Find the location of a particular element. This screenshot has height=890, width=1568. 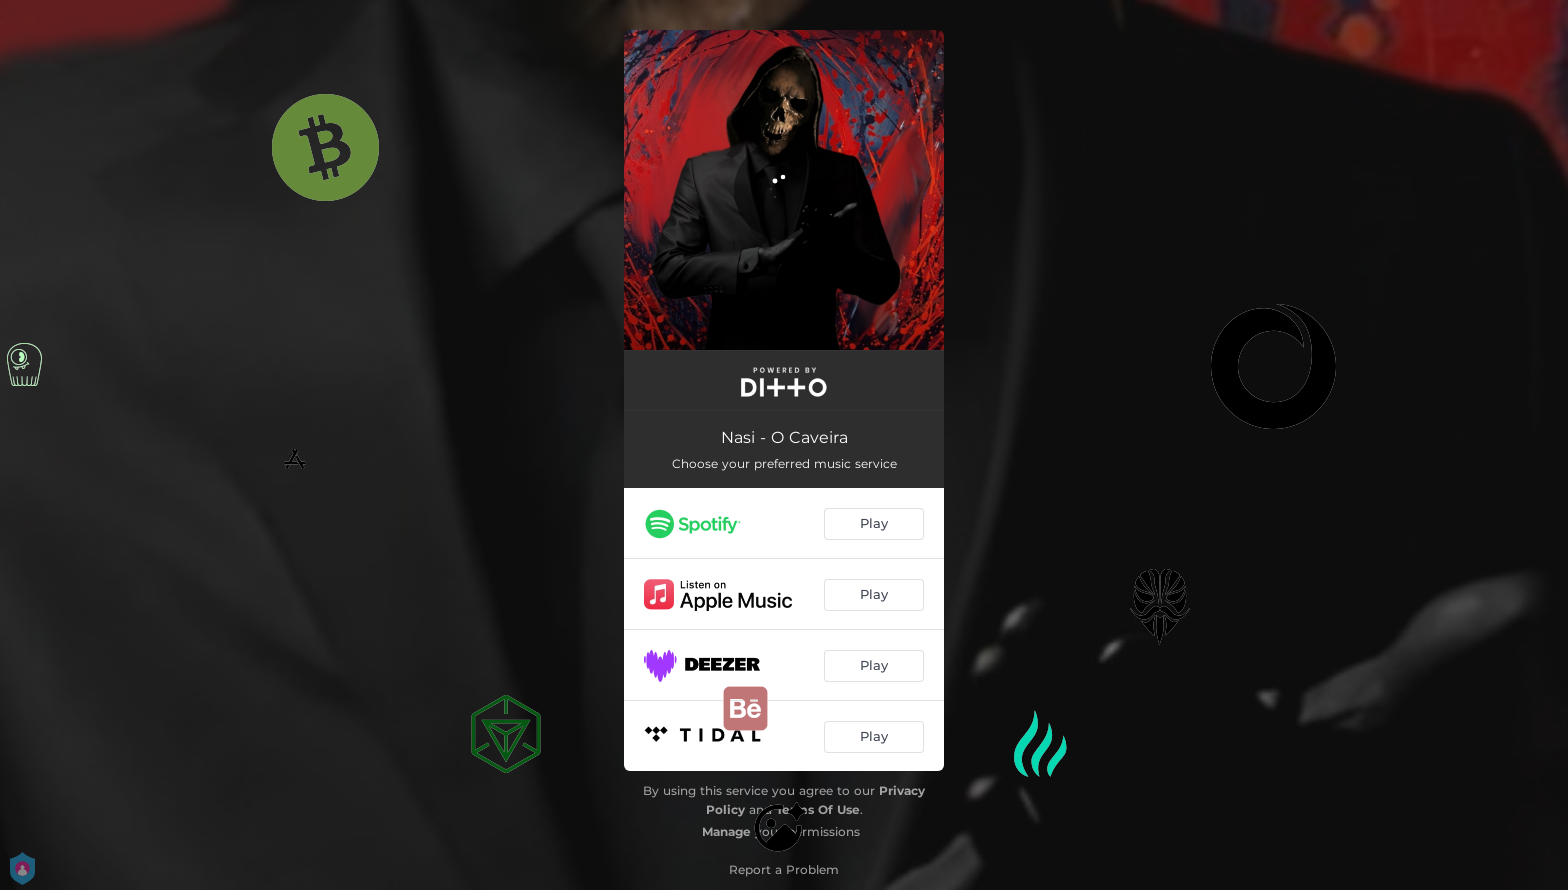

singlestore database service is located at coordinates (1273, 366).